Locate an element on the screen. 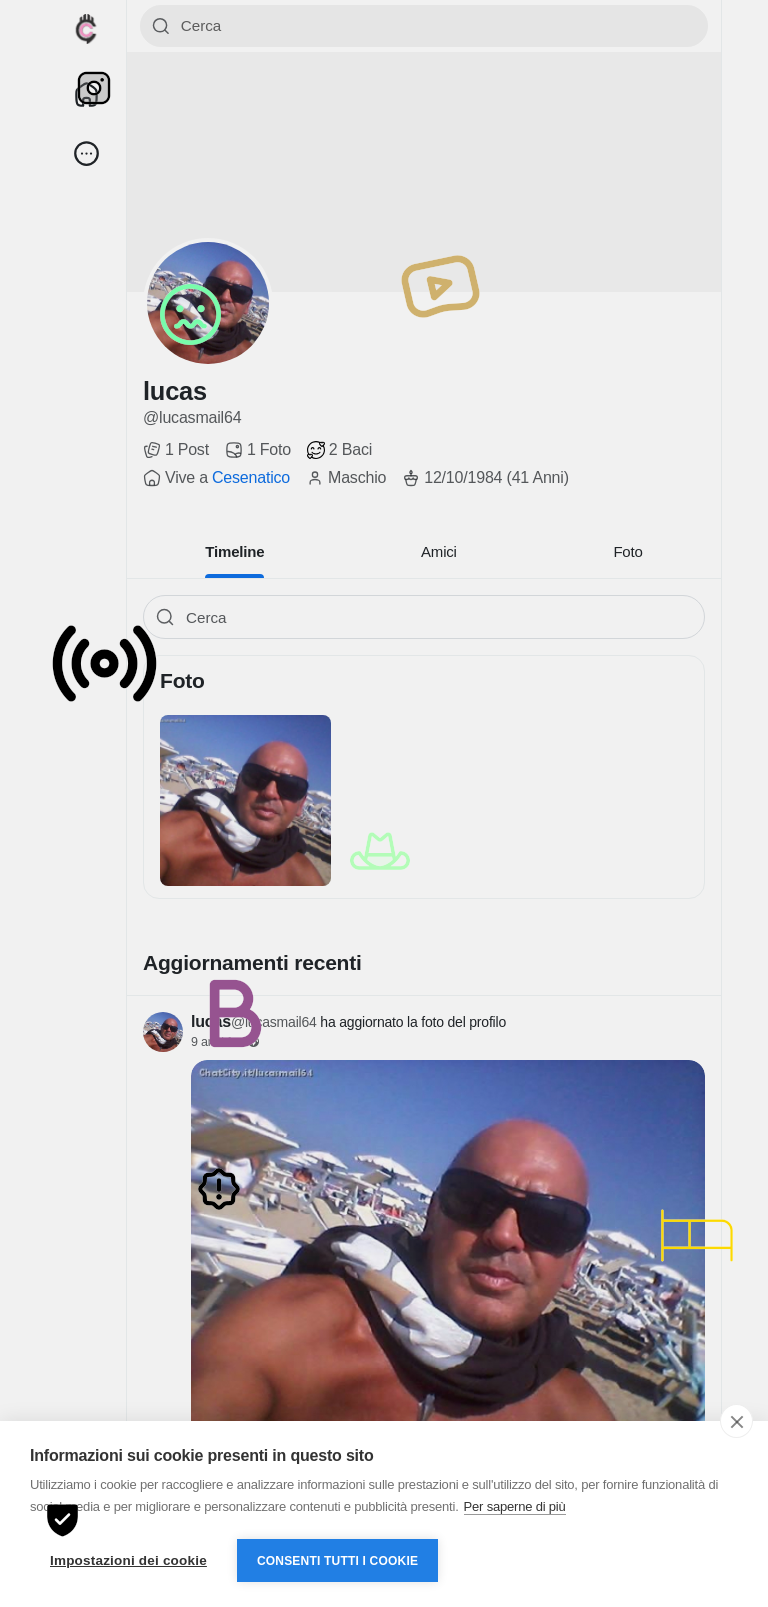 The width and height of the screenshot is (768, 1607). open instagram app is located at coordinates (94, 88).